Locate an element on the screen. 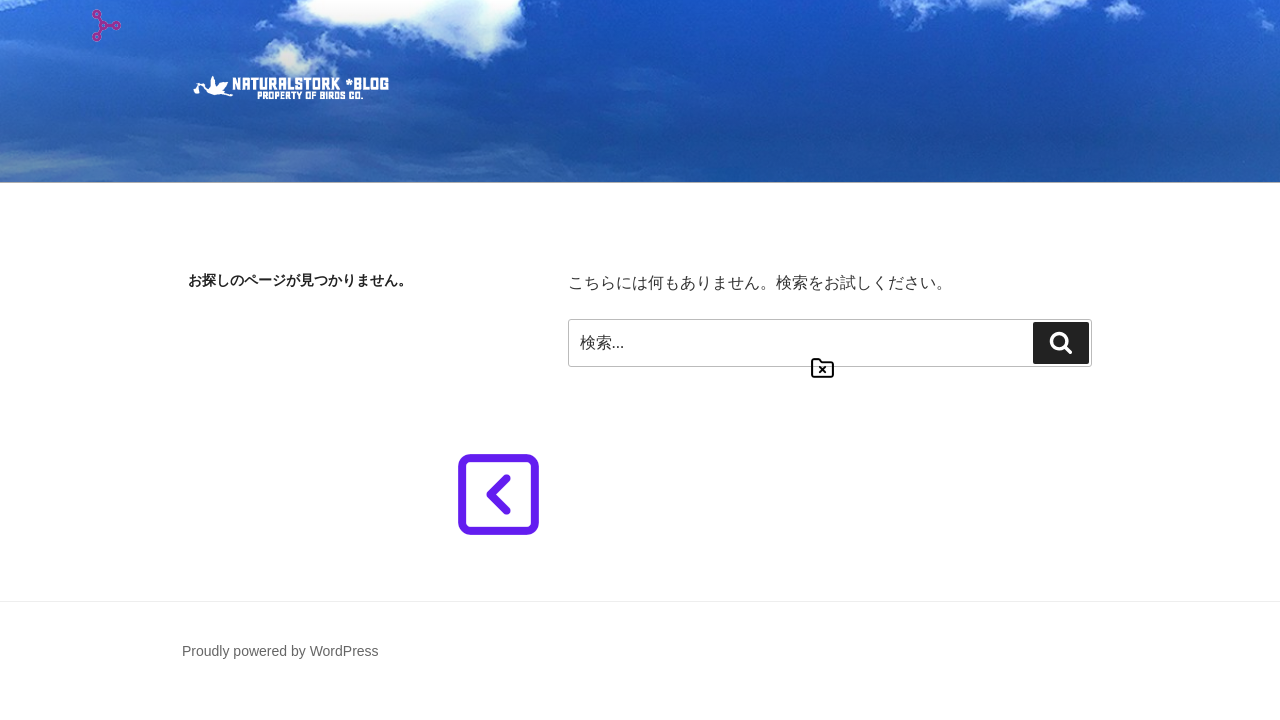  delete a folder is located at coordinates (822, 368).